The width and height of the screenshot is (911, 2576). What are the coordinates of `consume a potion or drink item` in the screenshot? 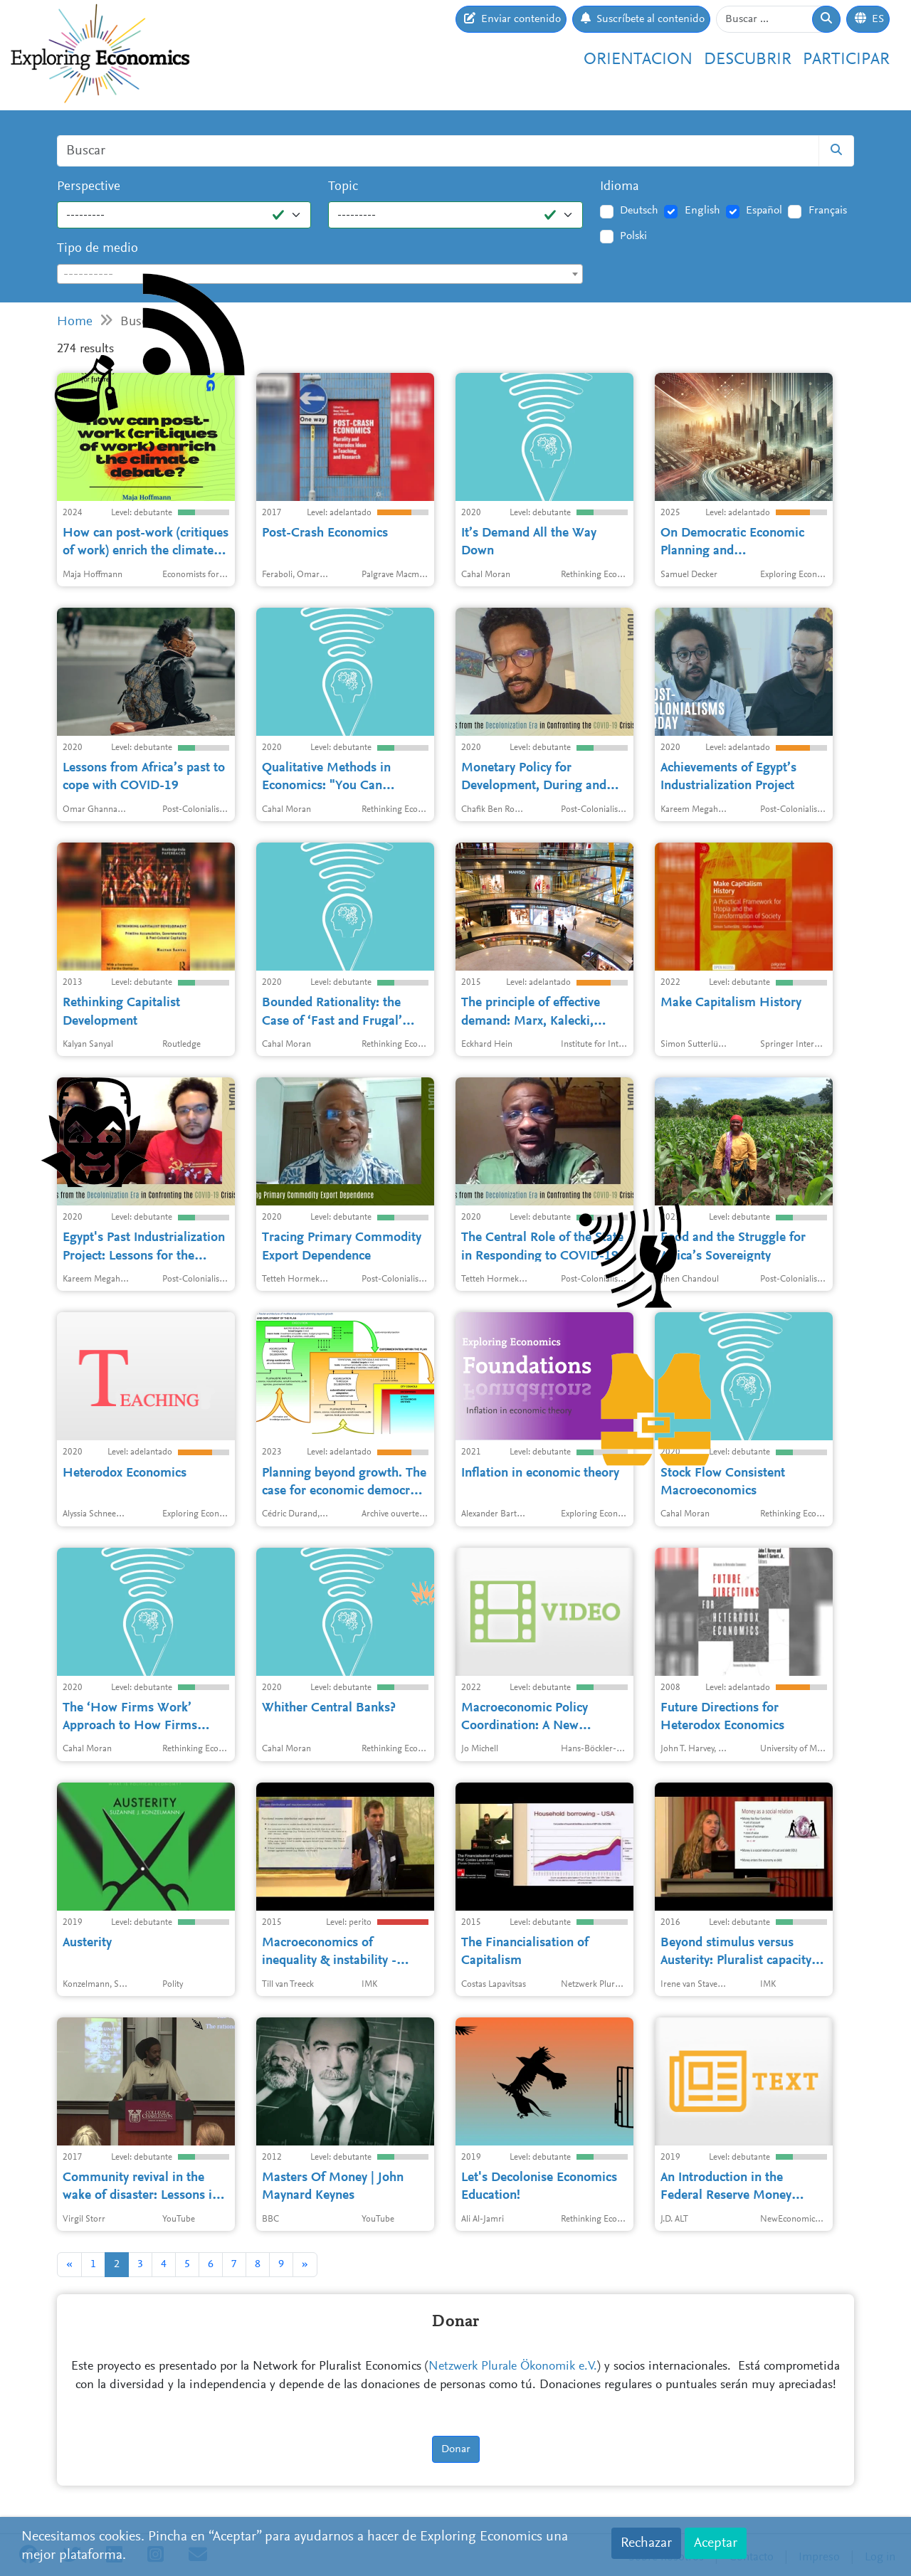 It's located at (86, 389).